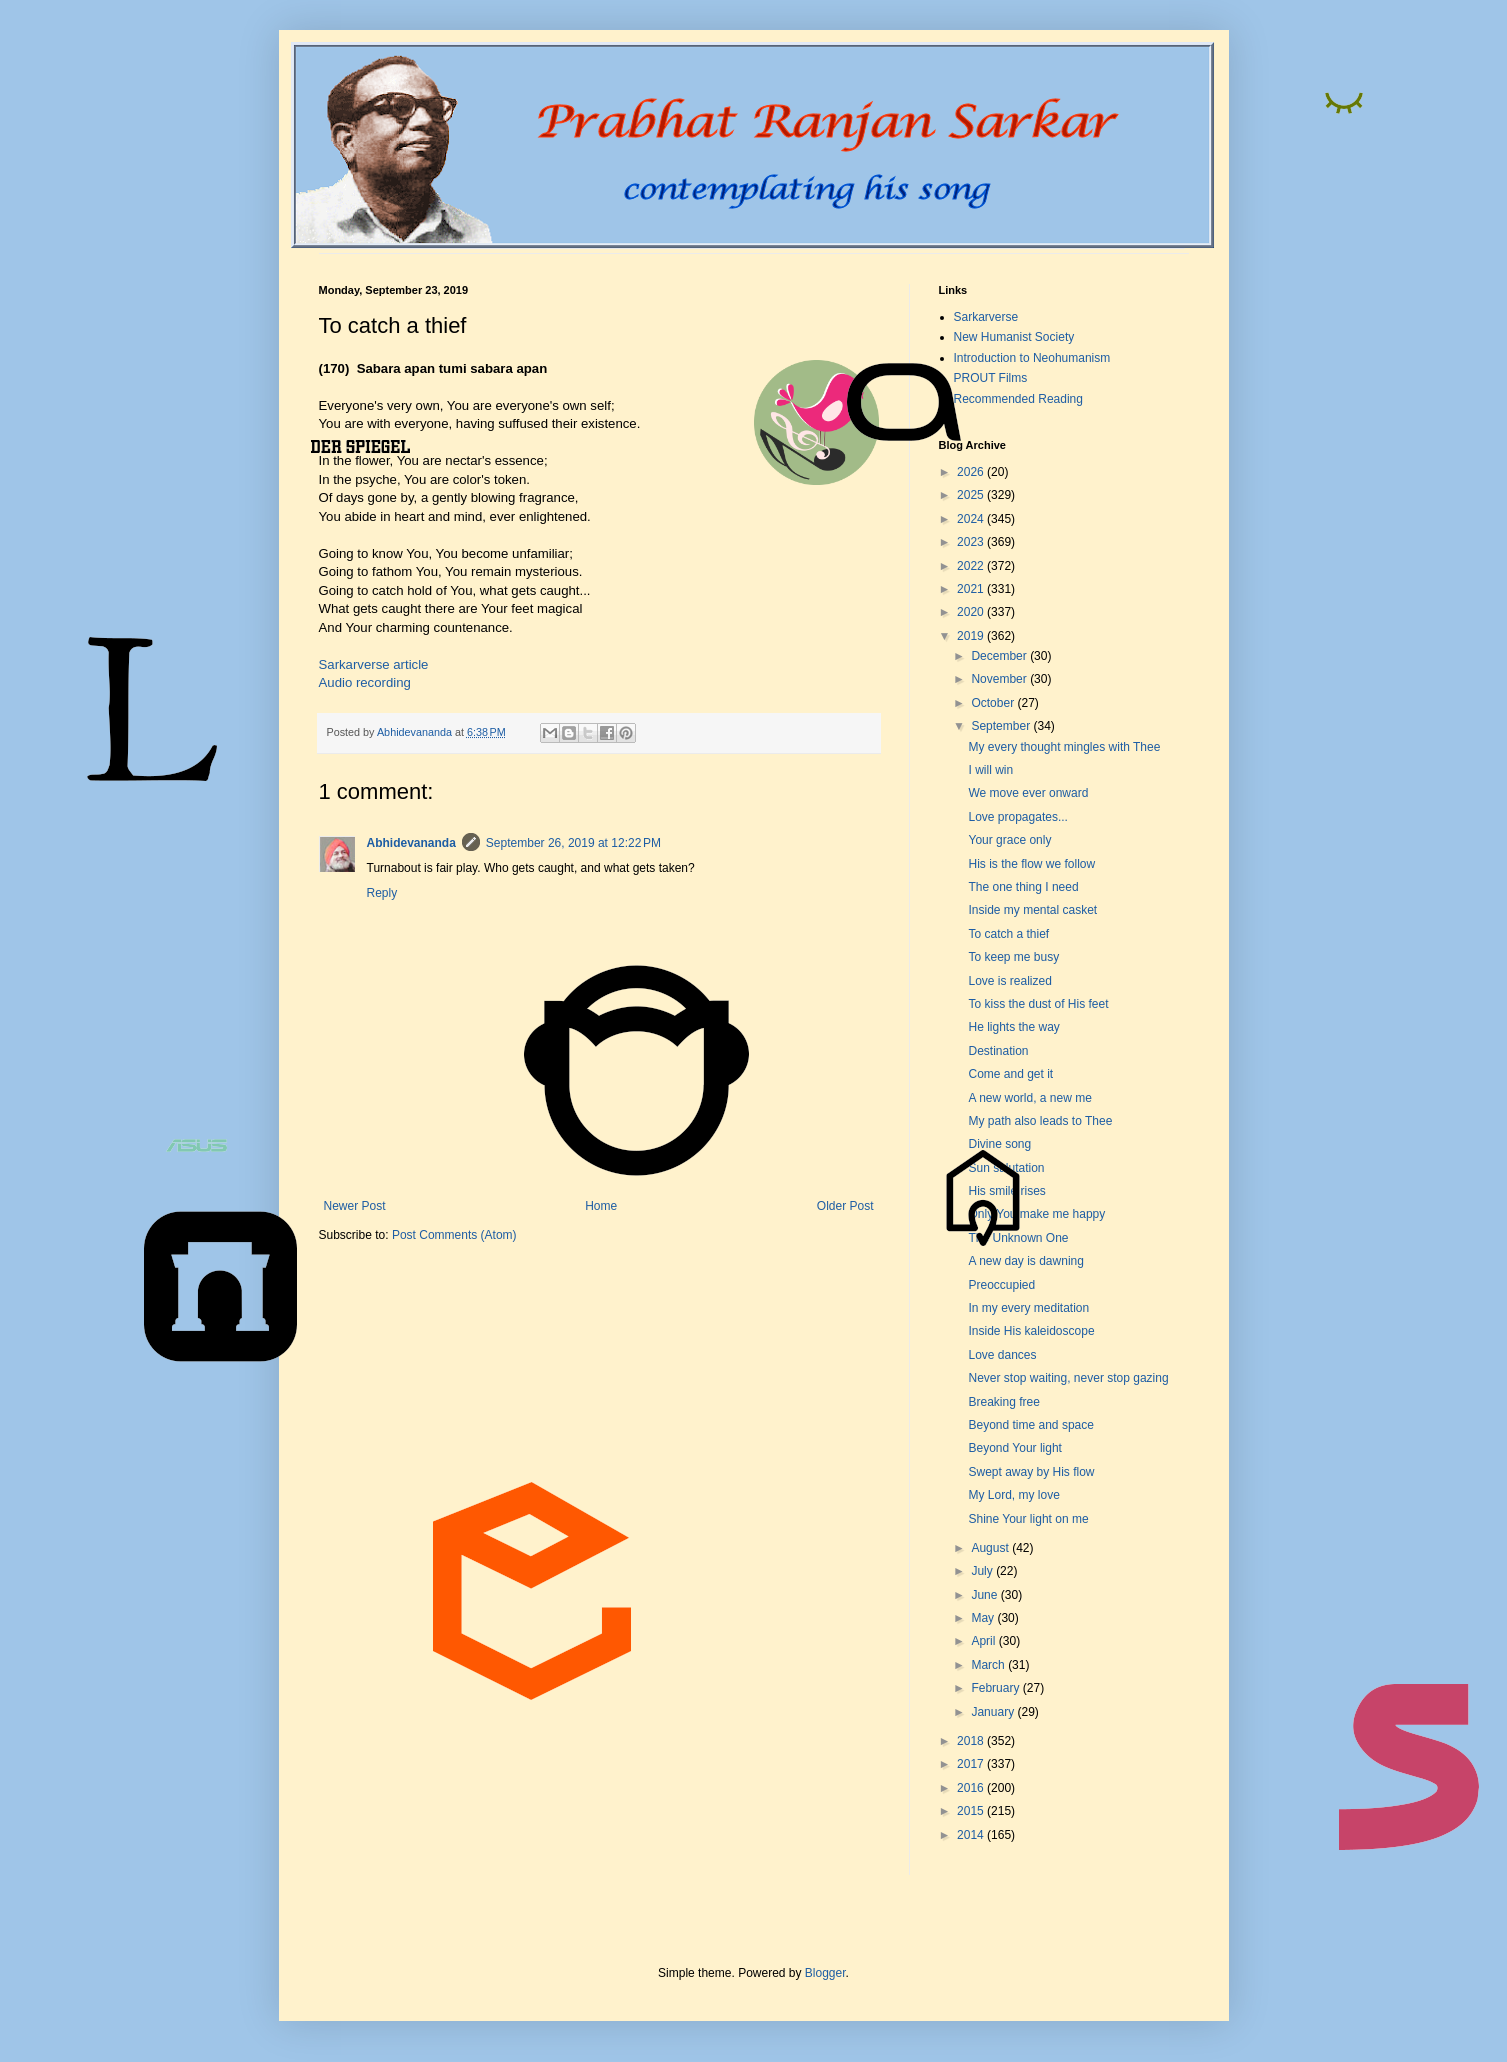 The image size is (1507, 2062). What do you see at coordinates (152, 709) in the screenshot?
I see `lerna monorepo tool branding` at bounding box center [152, 709].